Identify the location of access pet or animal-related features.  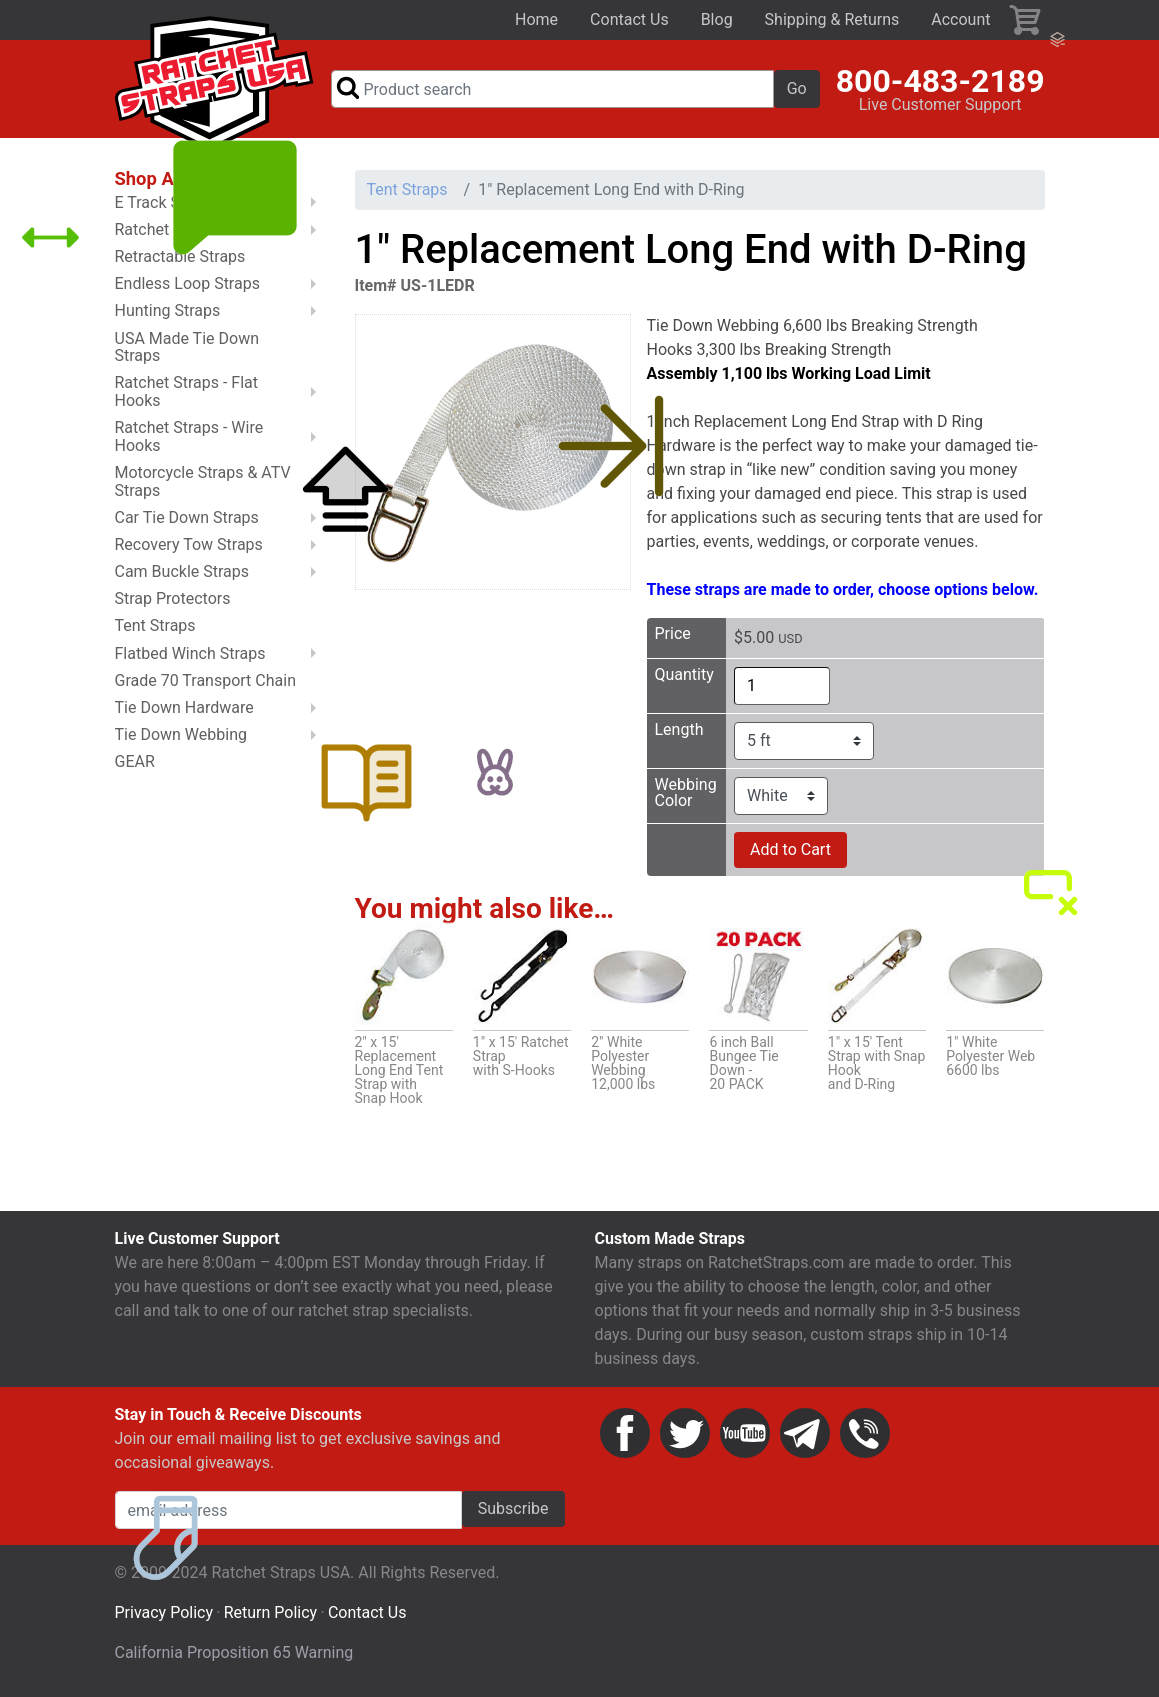
(495, 773).